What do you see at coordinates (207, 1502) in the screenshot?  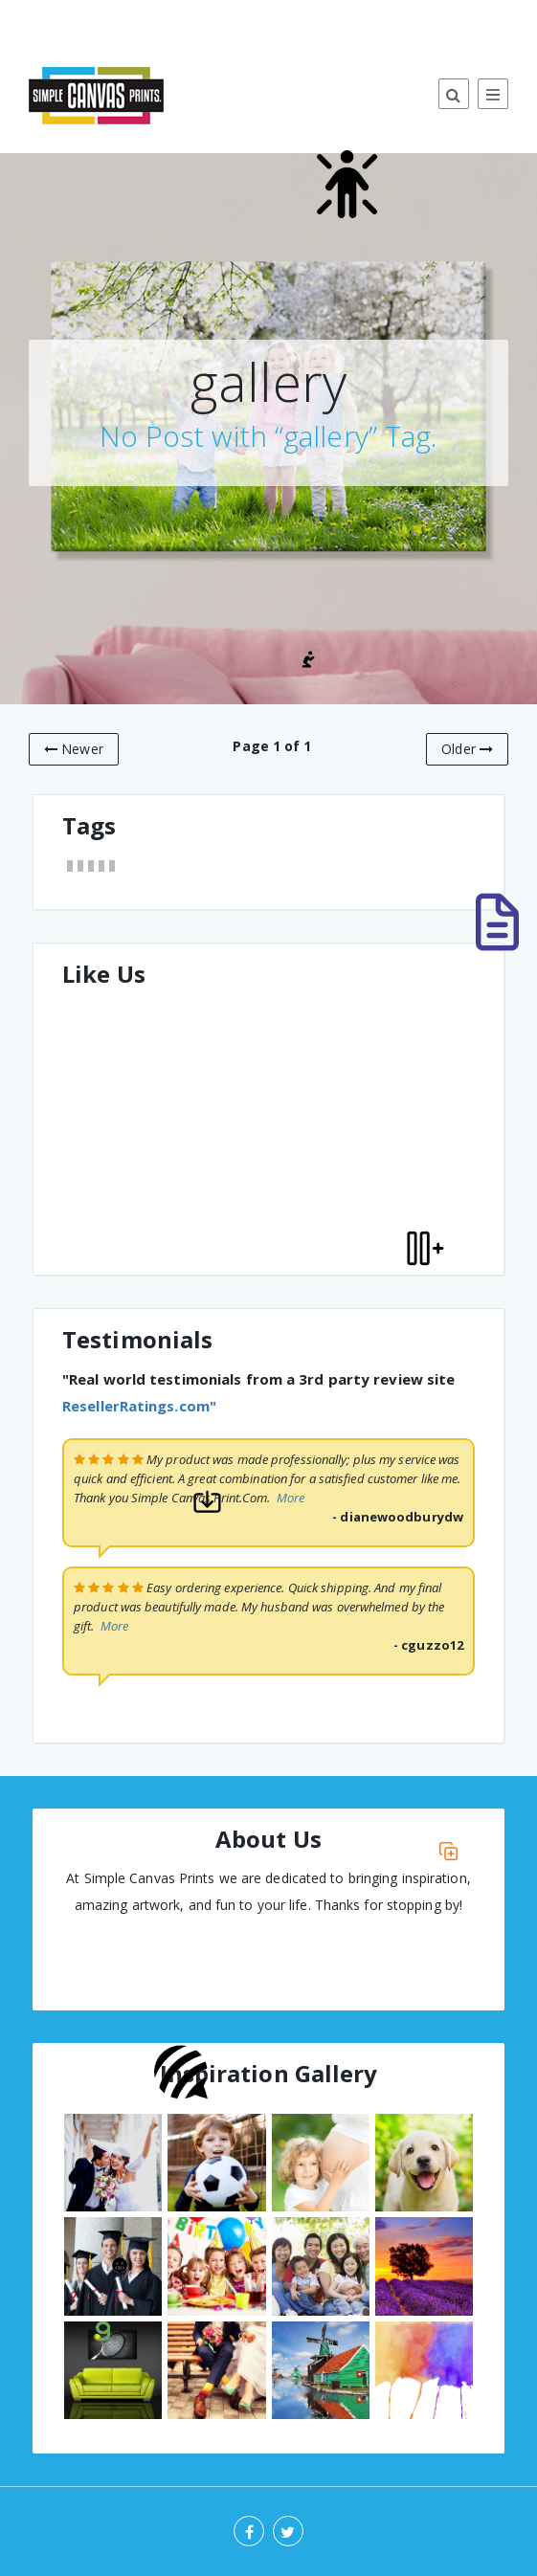 I see `import a file or data into the app` at bounding box center [207, 1502].